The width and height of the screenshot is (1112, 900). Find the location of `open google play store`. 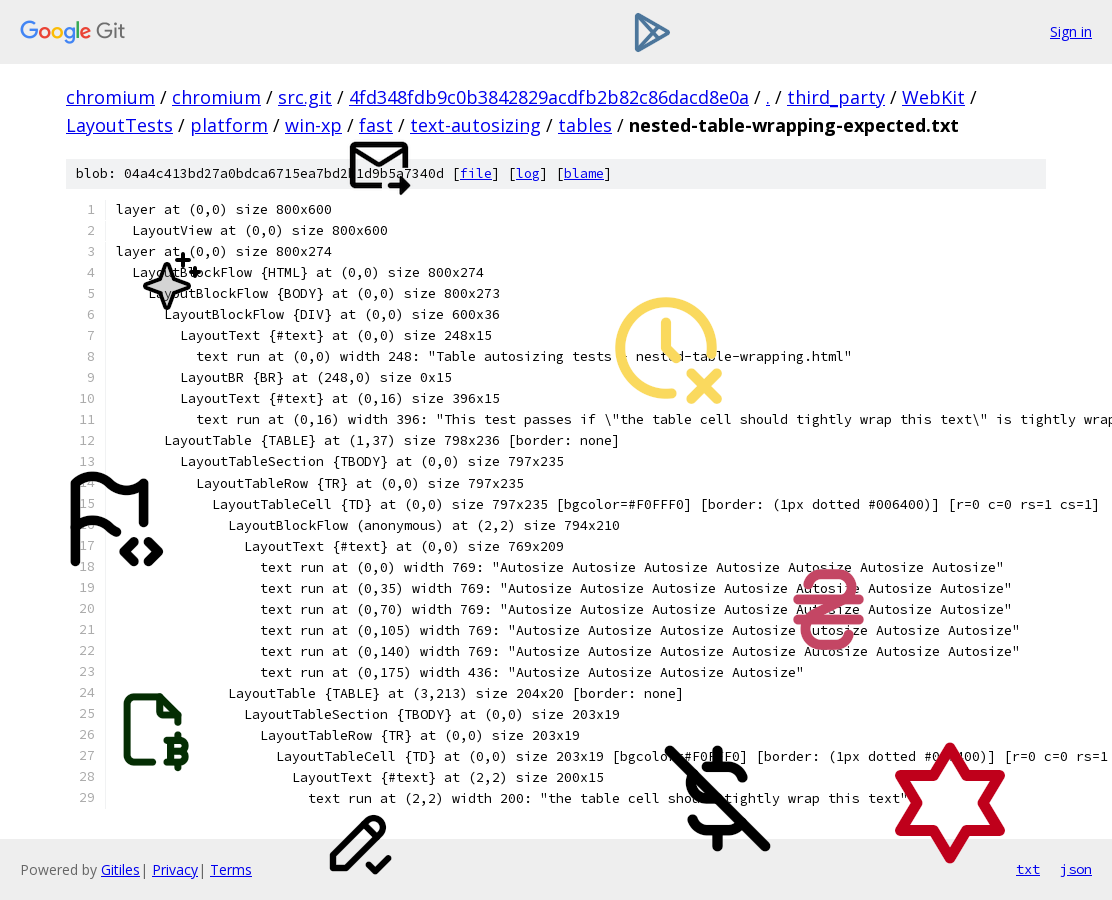

open google play store is located at coordinates (652, 32).